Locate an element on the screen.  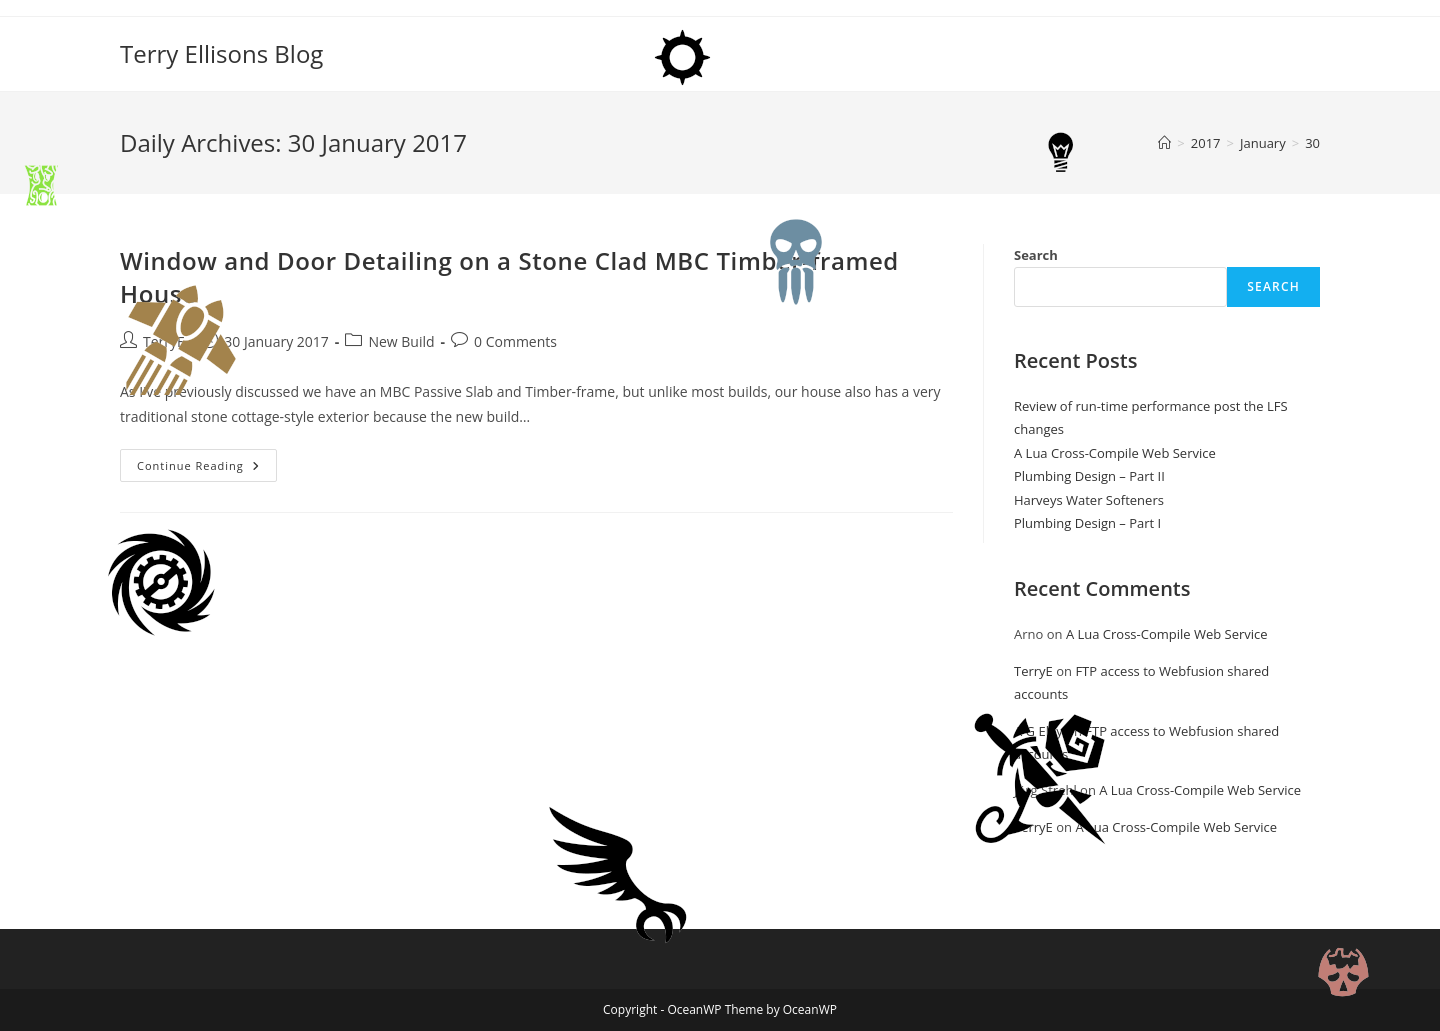
activate jetpack or boost ability is located at coordinates (181, 339).